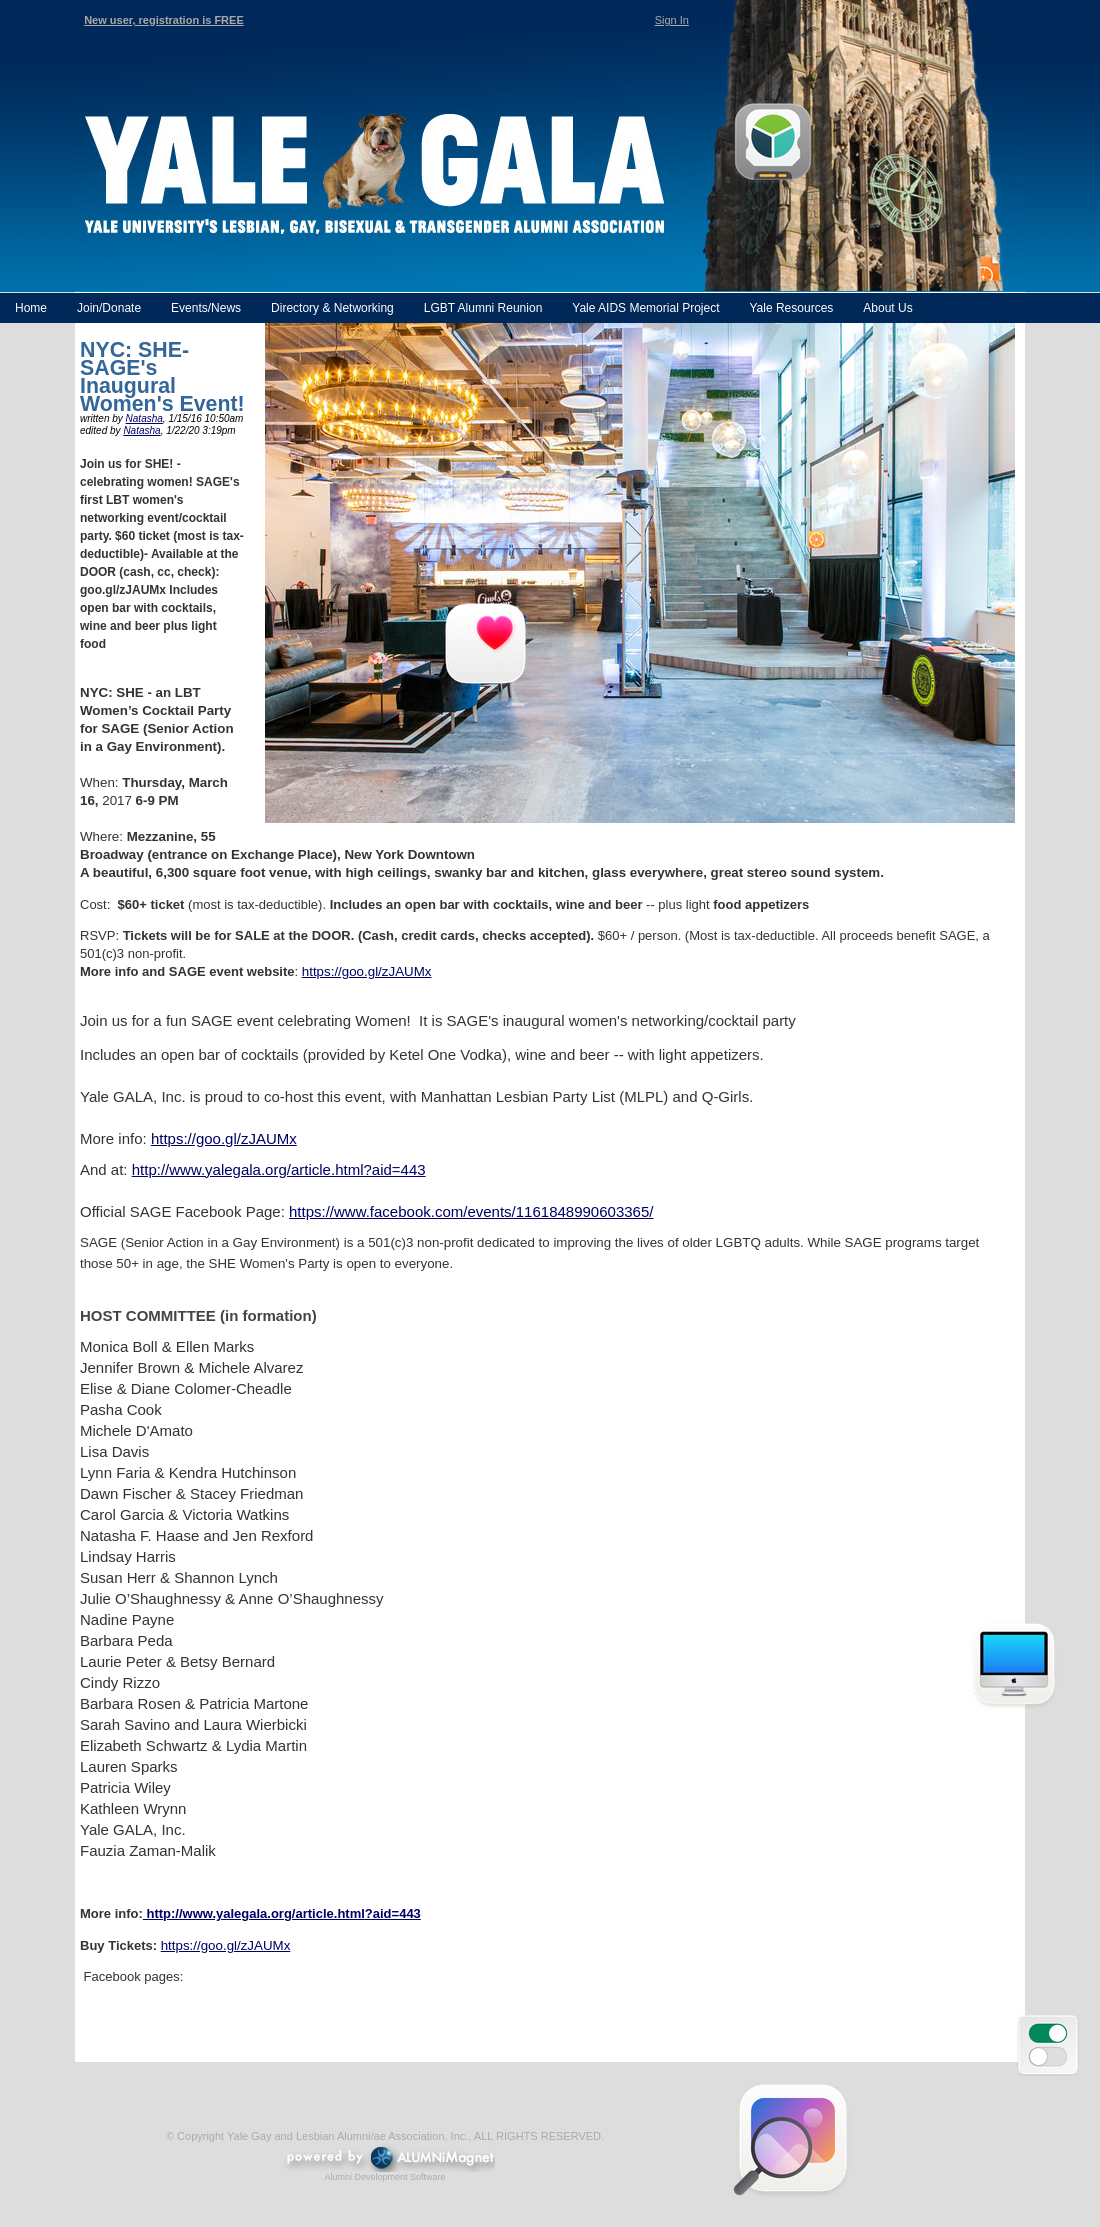 The width and height of the screenshot is (1100, 2227). What do you see at coordinates (990, 269) in the screenshot?
I see `a clementine music player file` at bounding box center [990, 269].